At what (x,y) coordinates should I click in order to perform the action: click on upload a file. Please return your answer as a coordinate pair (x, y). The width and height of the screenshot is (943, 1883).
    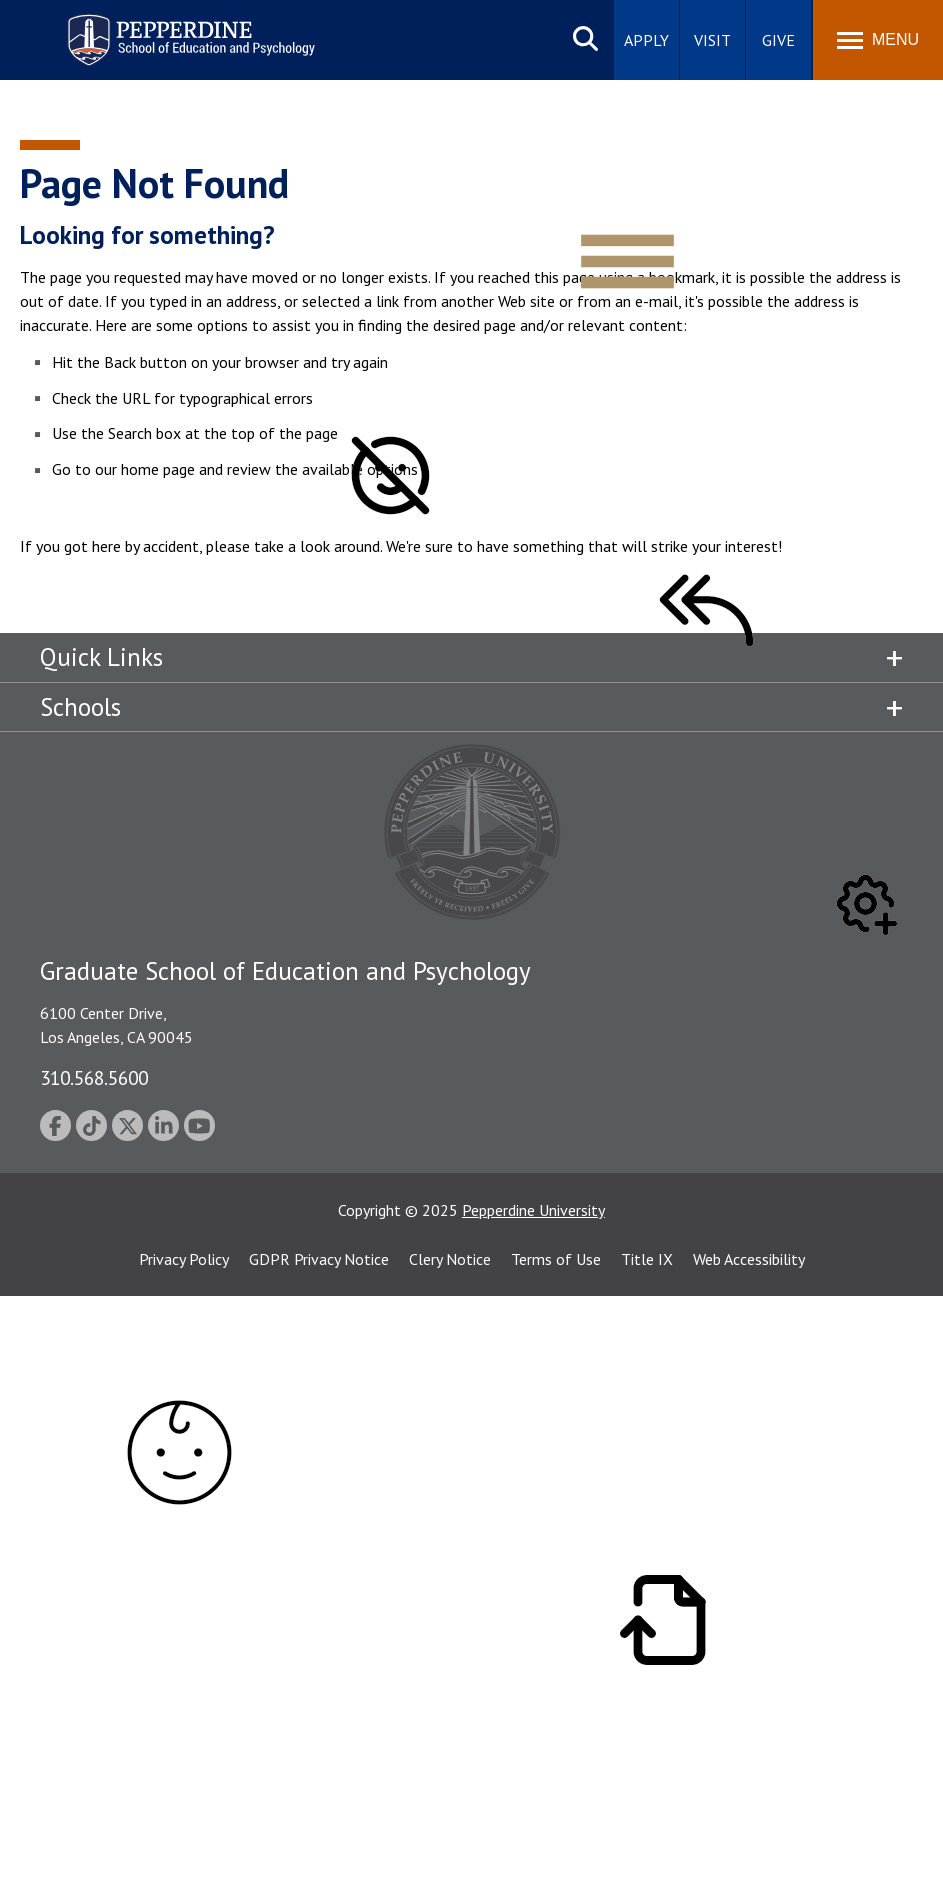
    Looking at the image, I should click on (665, 1620).